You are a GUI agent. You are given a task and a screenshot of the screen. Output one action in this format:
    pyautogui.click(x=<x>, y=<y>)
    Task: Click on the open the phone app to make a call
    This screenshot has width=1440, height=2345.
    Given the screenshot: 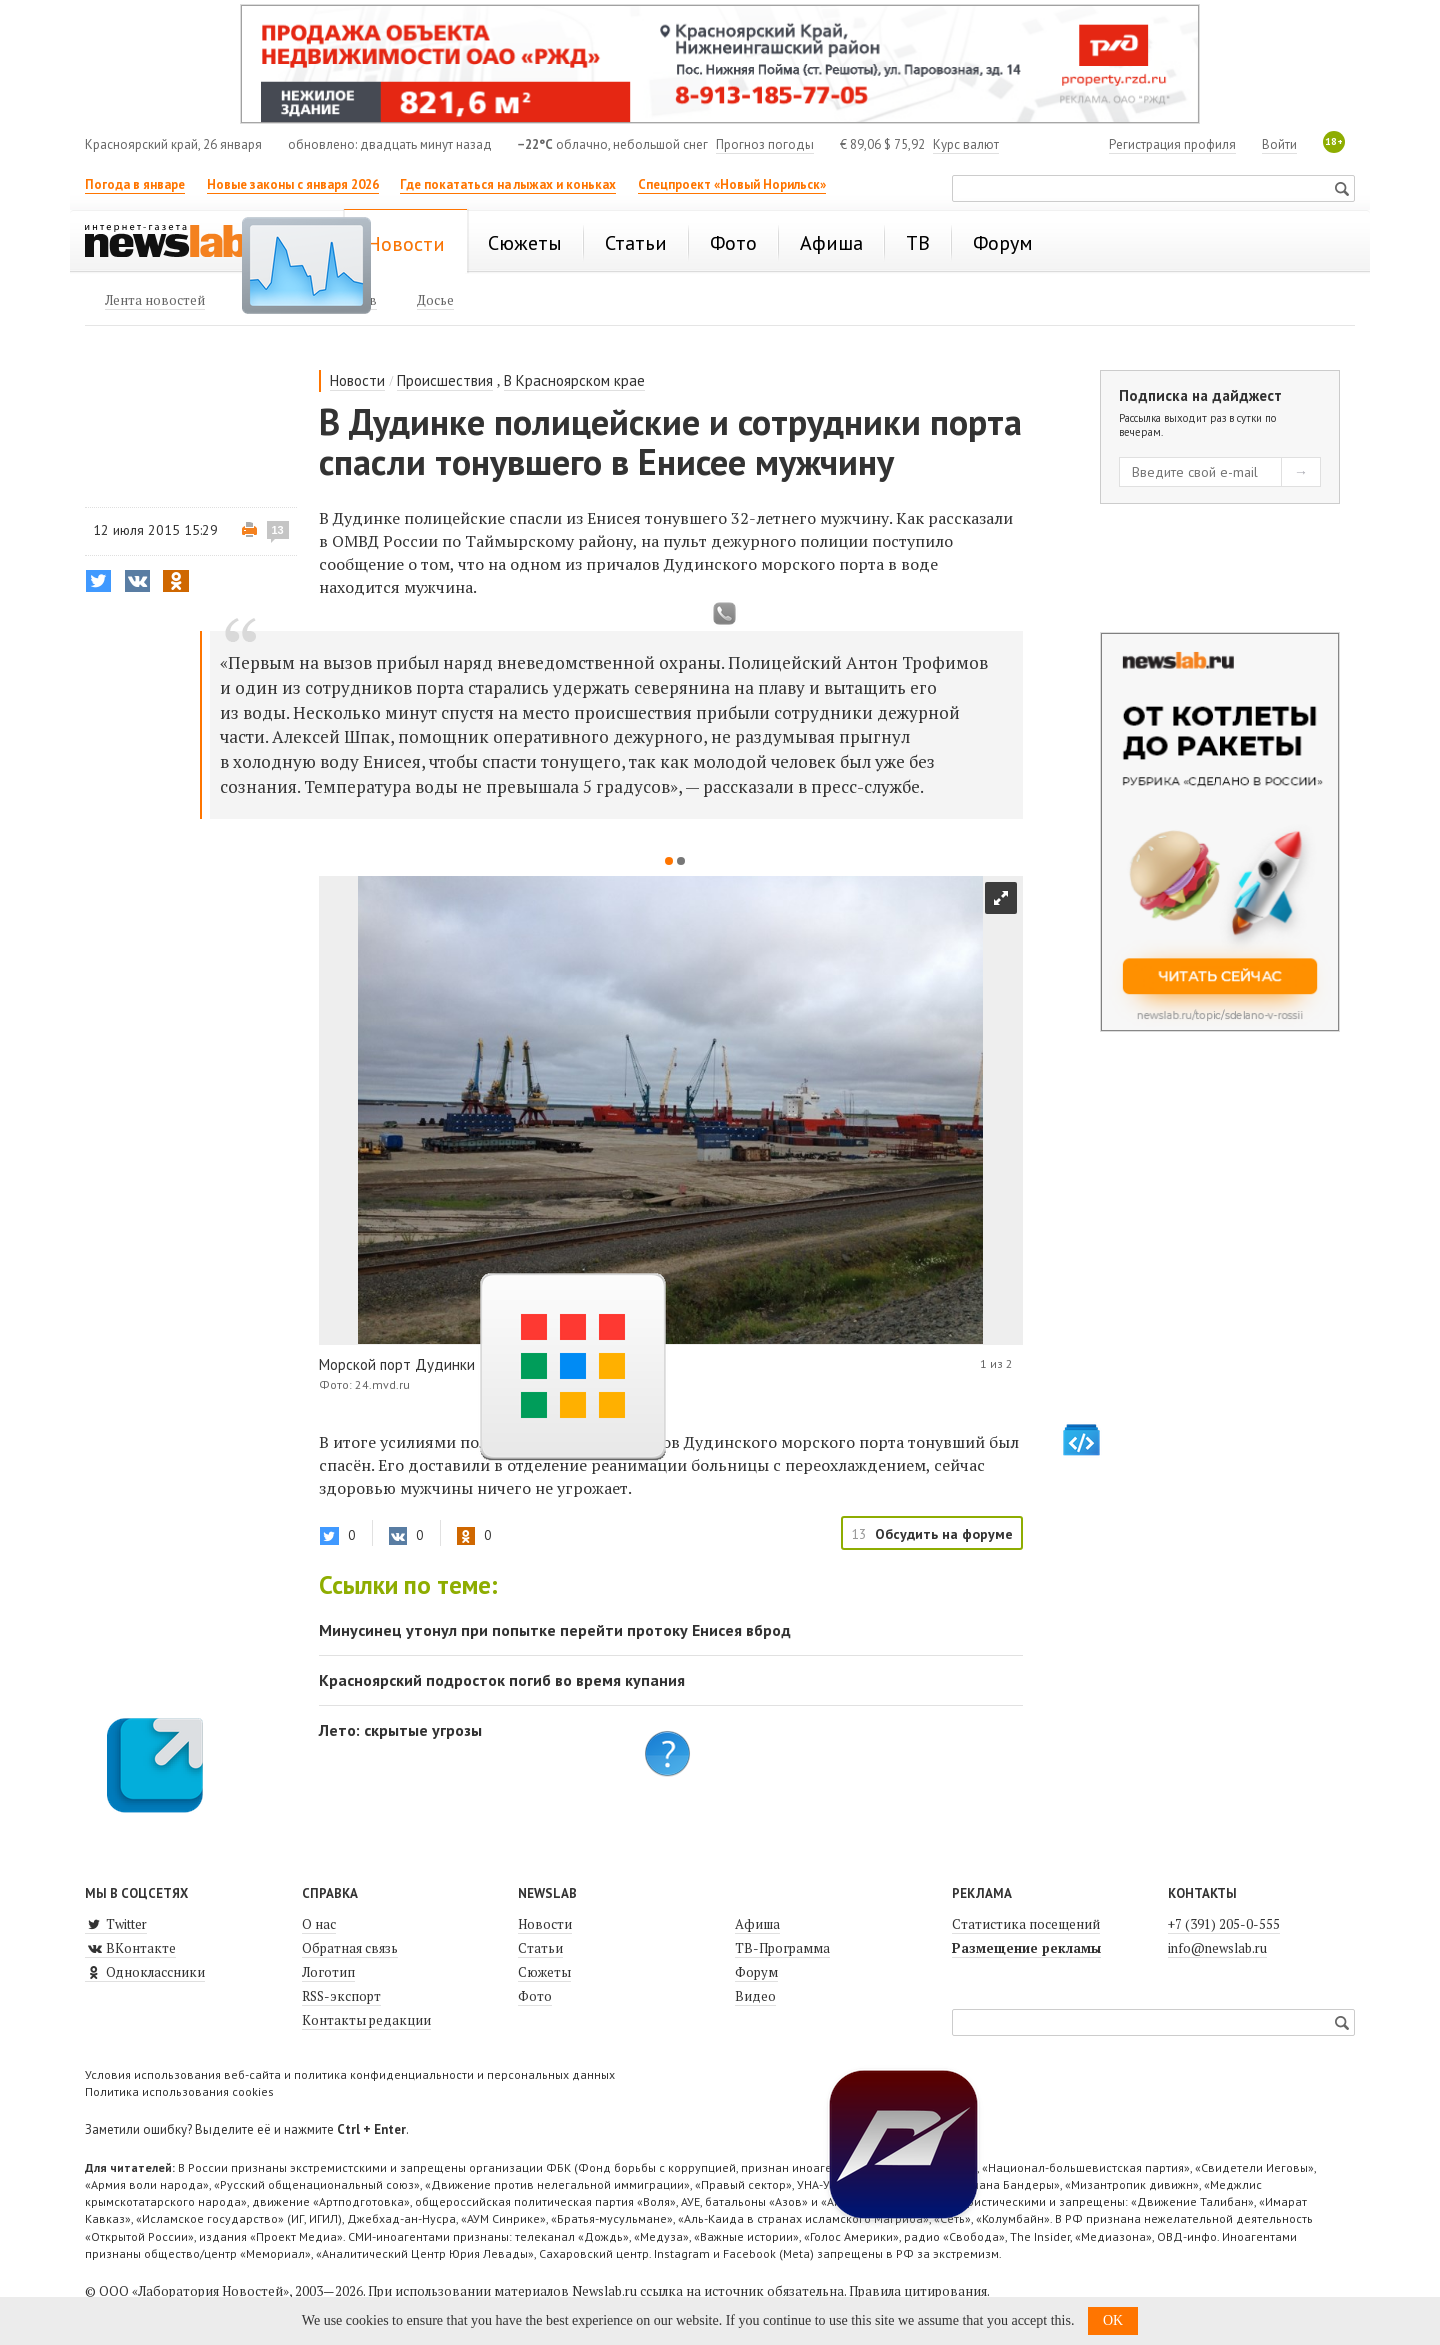 What is the action you would take?
    pyautogui.click(x=724, y=613)
    